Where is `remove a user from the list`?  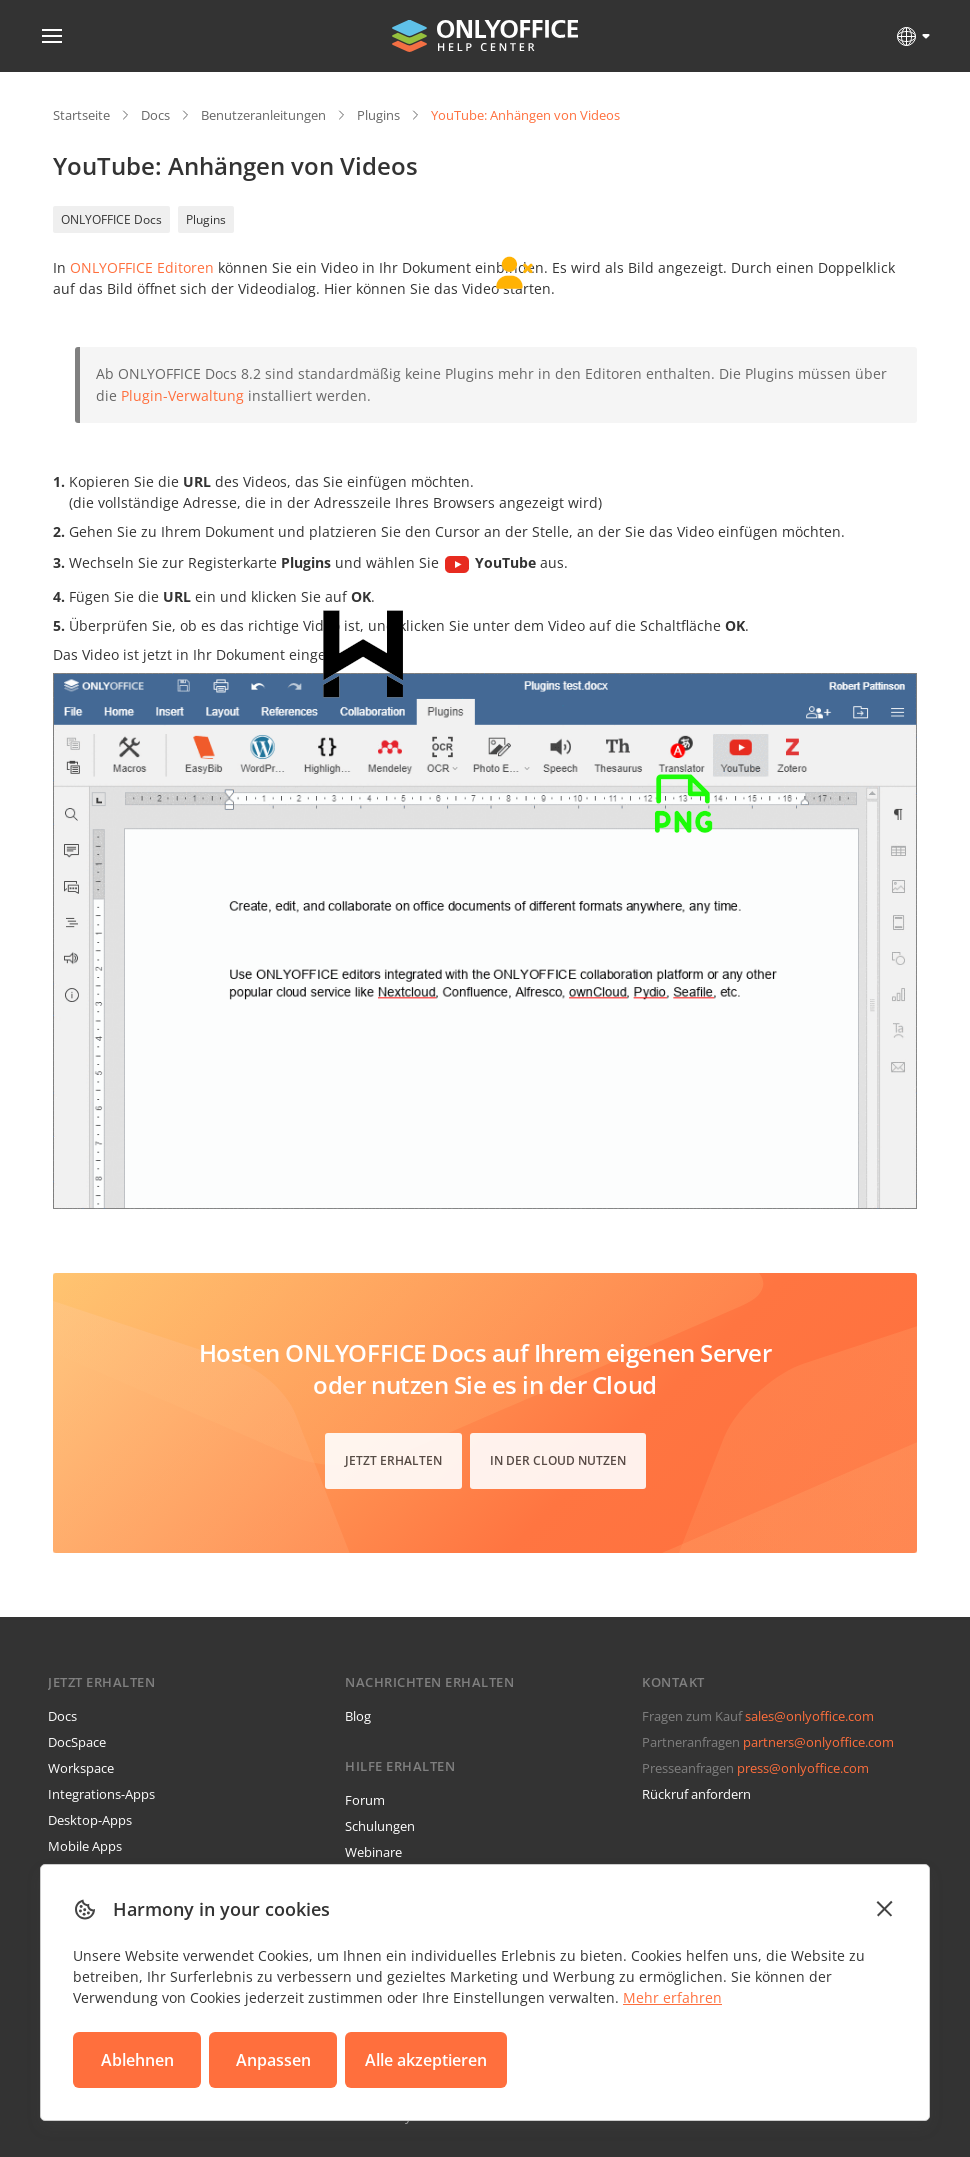
remove a user from the list is located at coordinates (513, 272).